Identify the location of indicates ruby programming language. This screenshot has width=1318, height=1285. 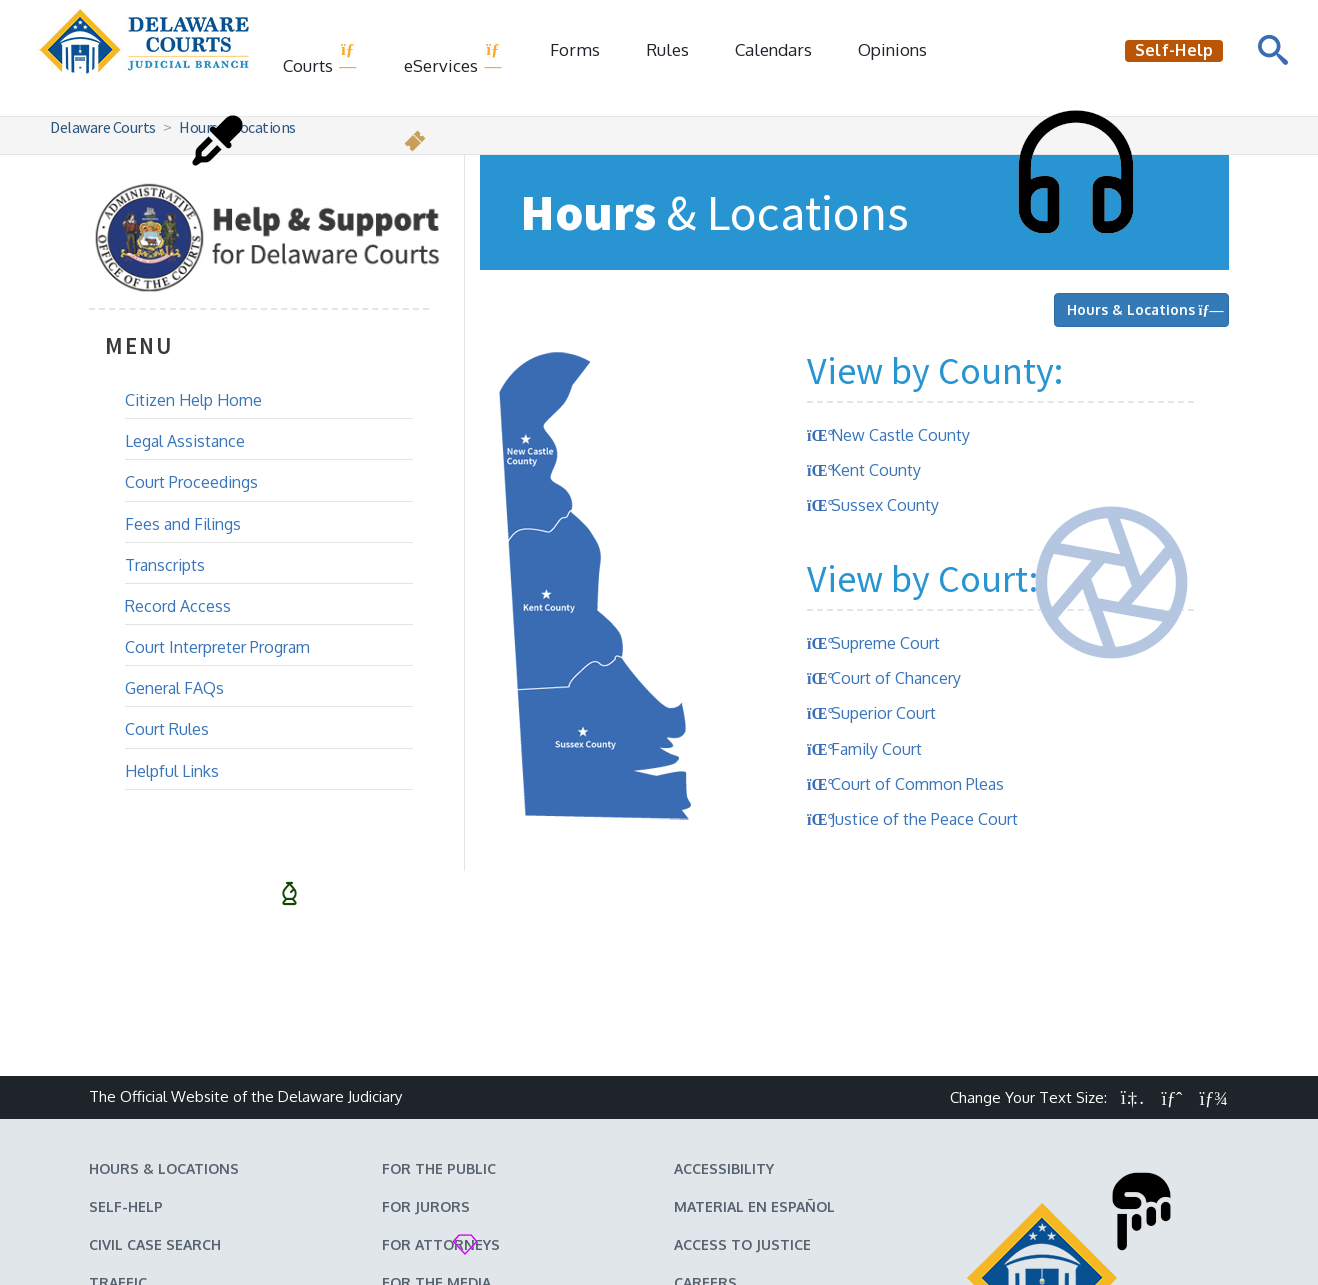
(465, 1244).